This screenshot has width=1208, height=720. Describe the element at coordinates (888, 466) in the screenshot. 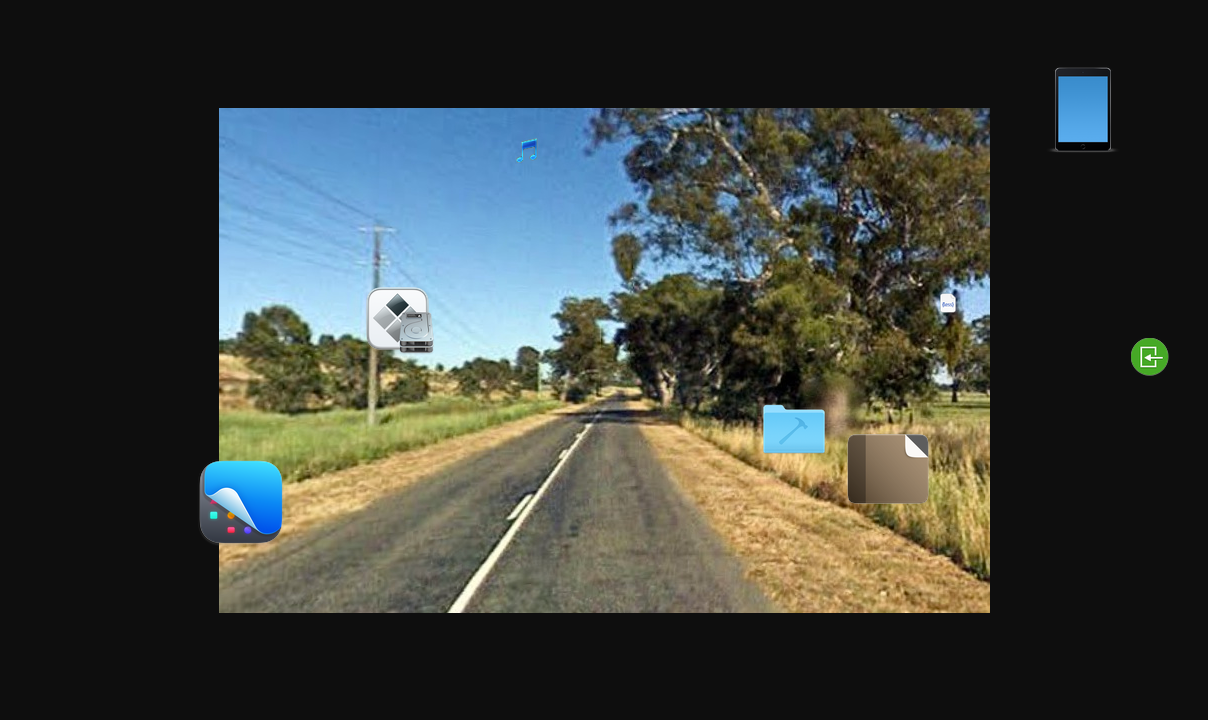

I see `change desktop wallpaper settings` at that location.